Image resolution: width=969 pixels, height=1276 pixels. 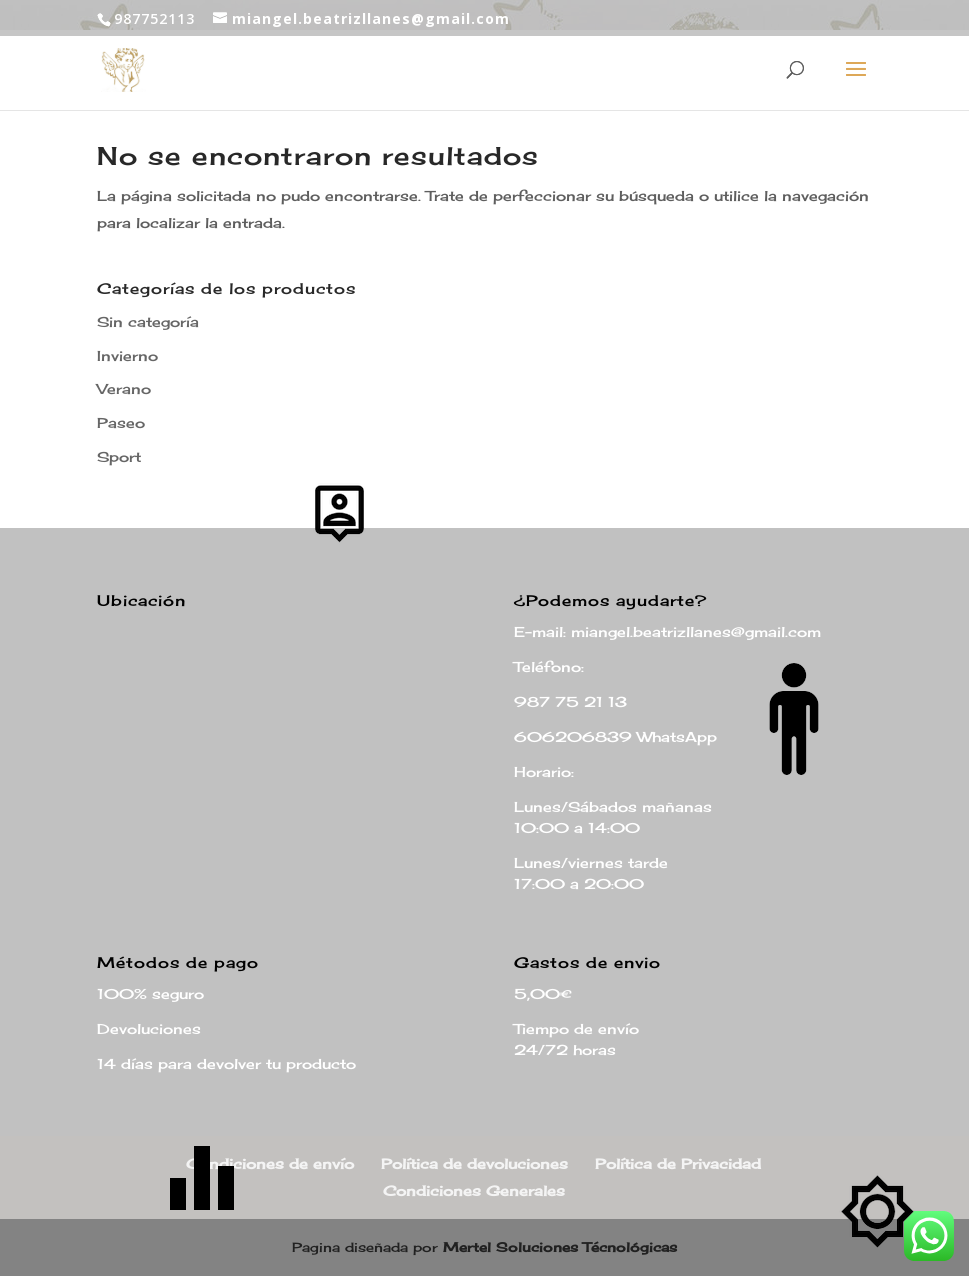 What do you see at coordinates (794, 719) in the screenshot?
I see `indicates male gender or restroom` at bounding box center [794, 719].